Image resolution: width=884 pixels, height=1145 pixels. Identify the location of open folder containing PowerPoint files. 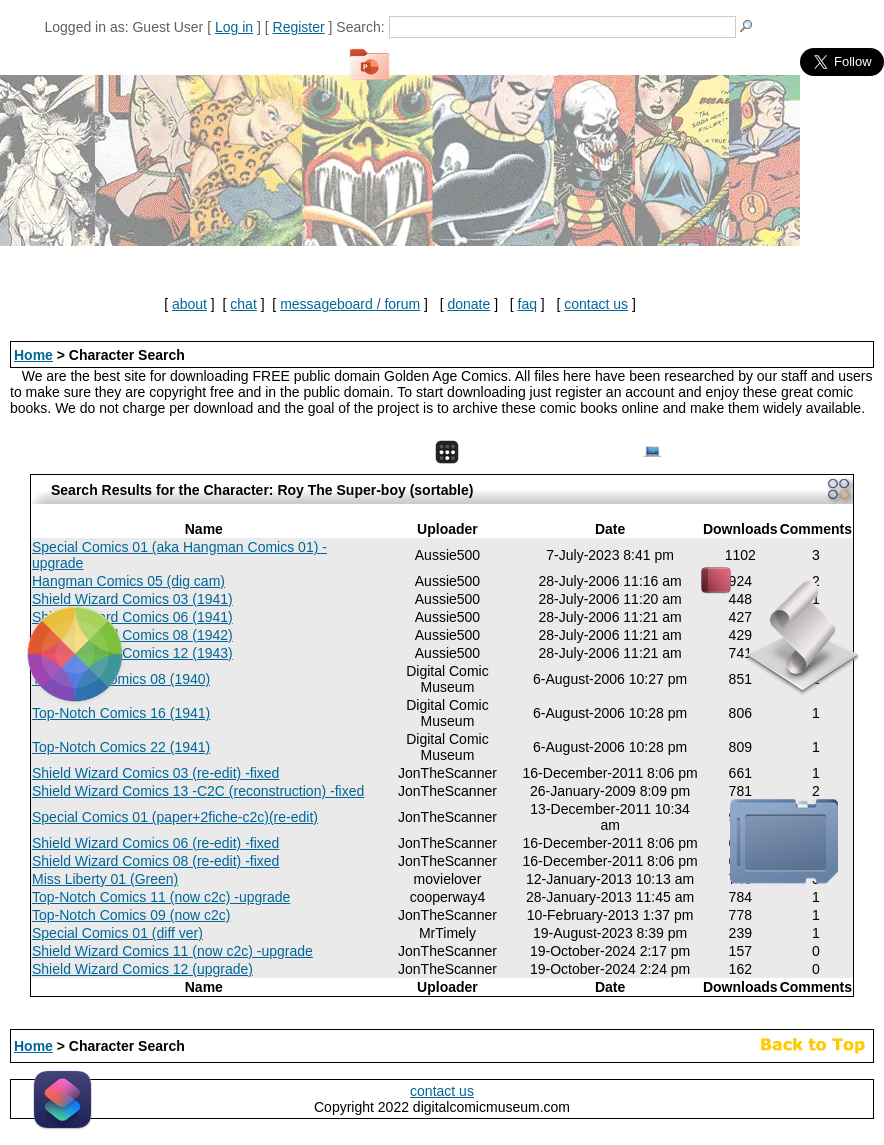
(369, 65).